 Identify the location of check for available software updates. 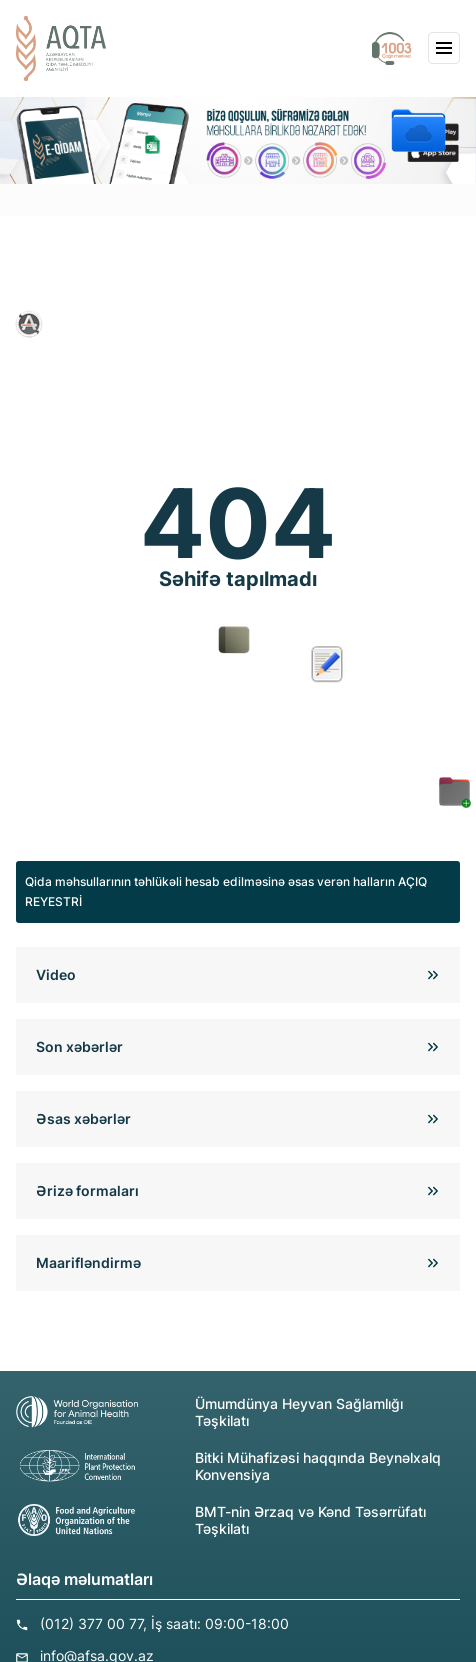
(29, 324).